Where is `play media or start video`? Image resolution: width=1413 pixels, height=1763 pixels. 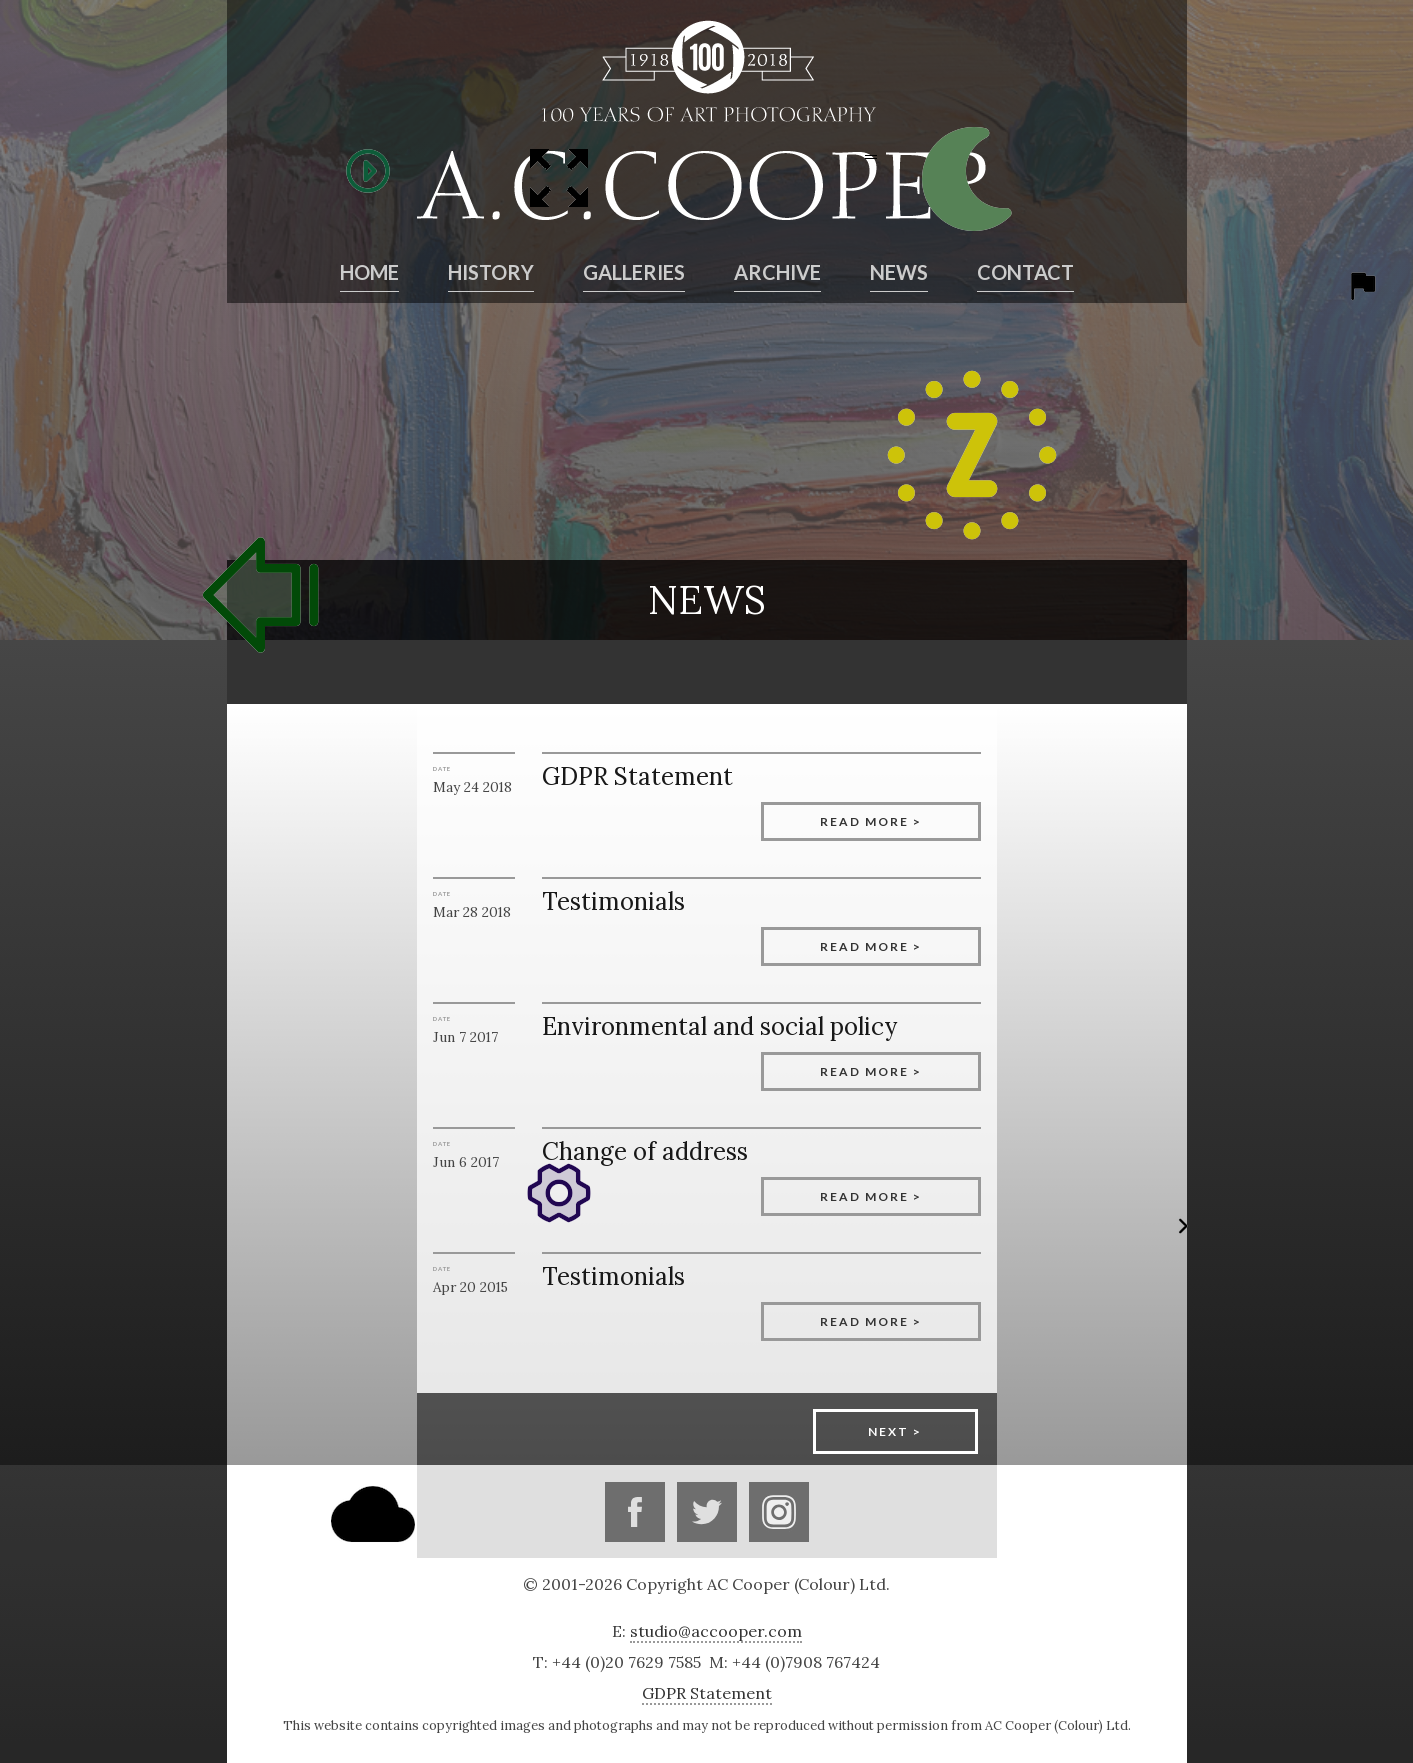
play media or start video is located at coordinates (368, 171).